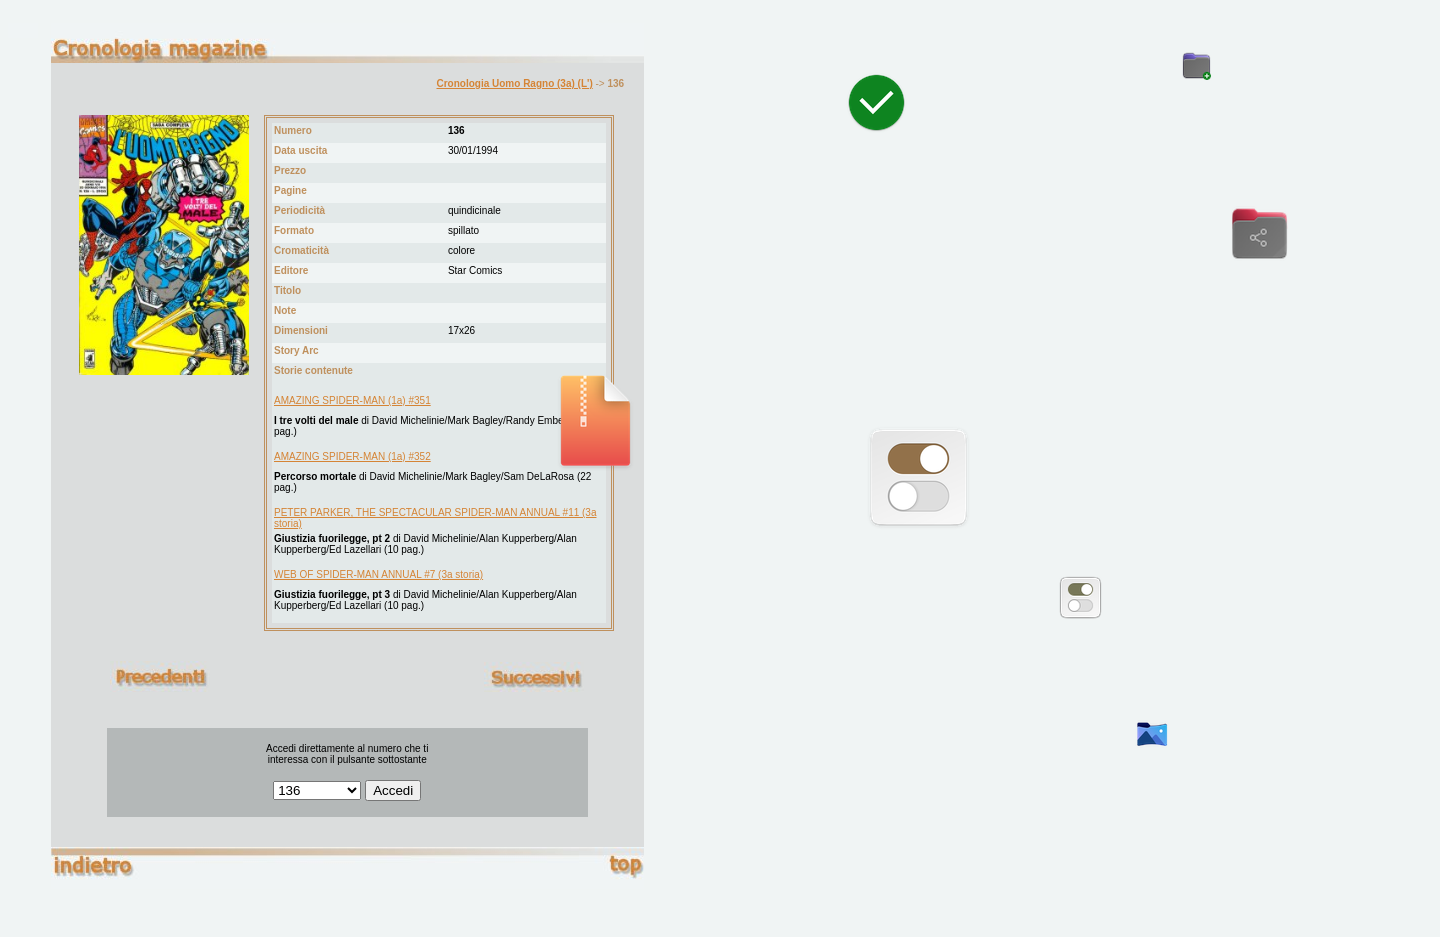  What do you see at coordinates (1259, 233) in the screenshot?
I see `access your public shared files folder` at bounding box center [1259, 233].